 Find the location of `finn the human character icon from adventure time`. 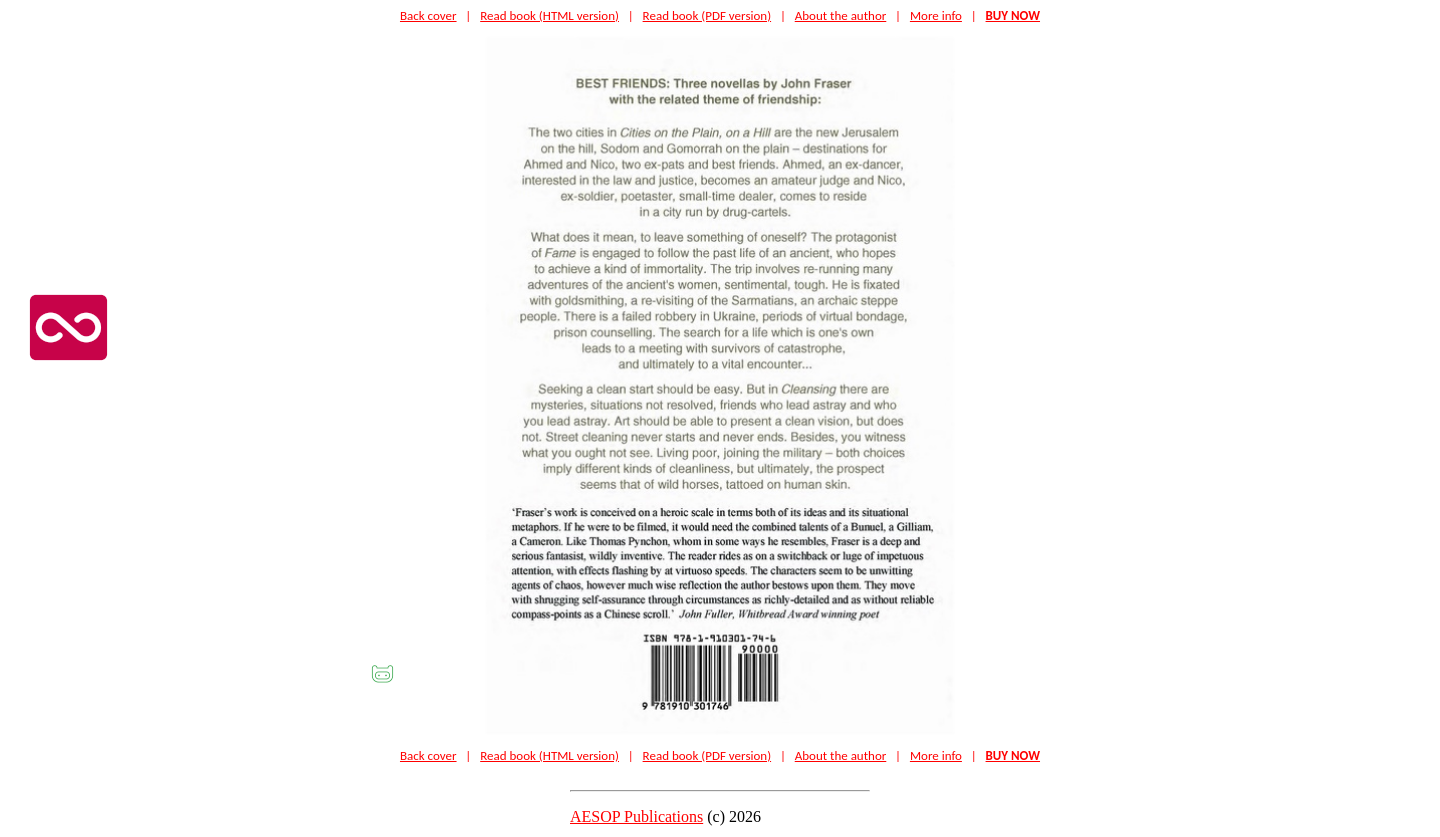

finn the human character icon from adventure time is located at coordinates (382, 673).